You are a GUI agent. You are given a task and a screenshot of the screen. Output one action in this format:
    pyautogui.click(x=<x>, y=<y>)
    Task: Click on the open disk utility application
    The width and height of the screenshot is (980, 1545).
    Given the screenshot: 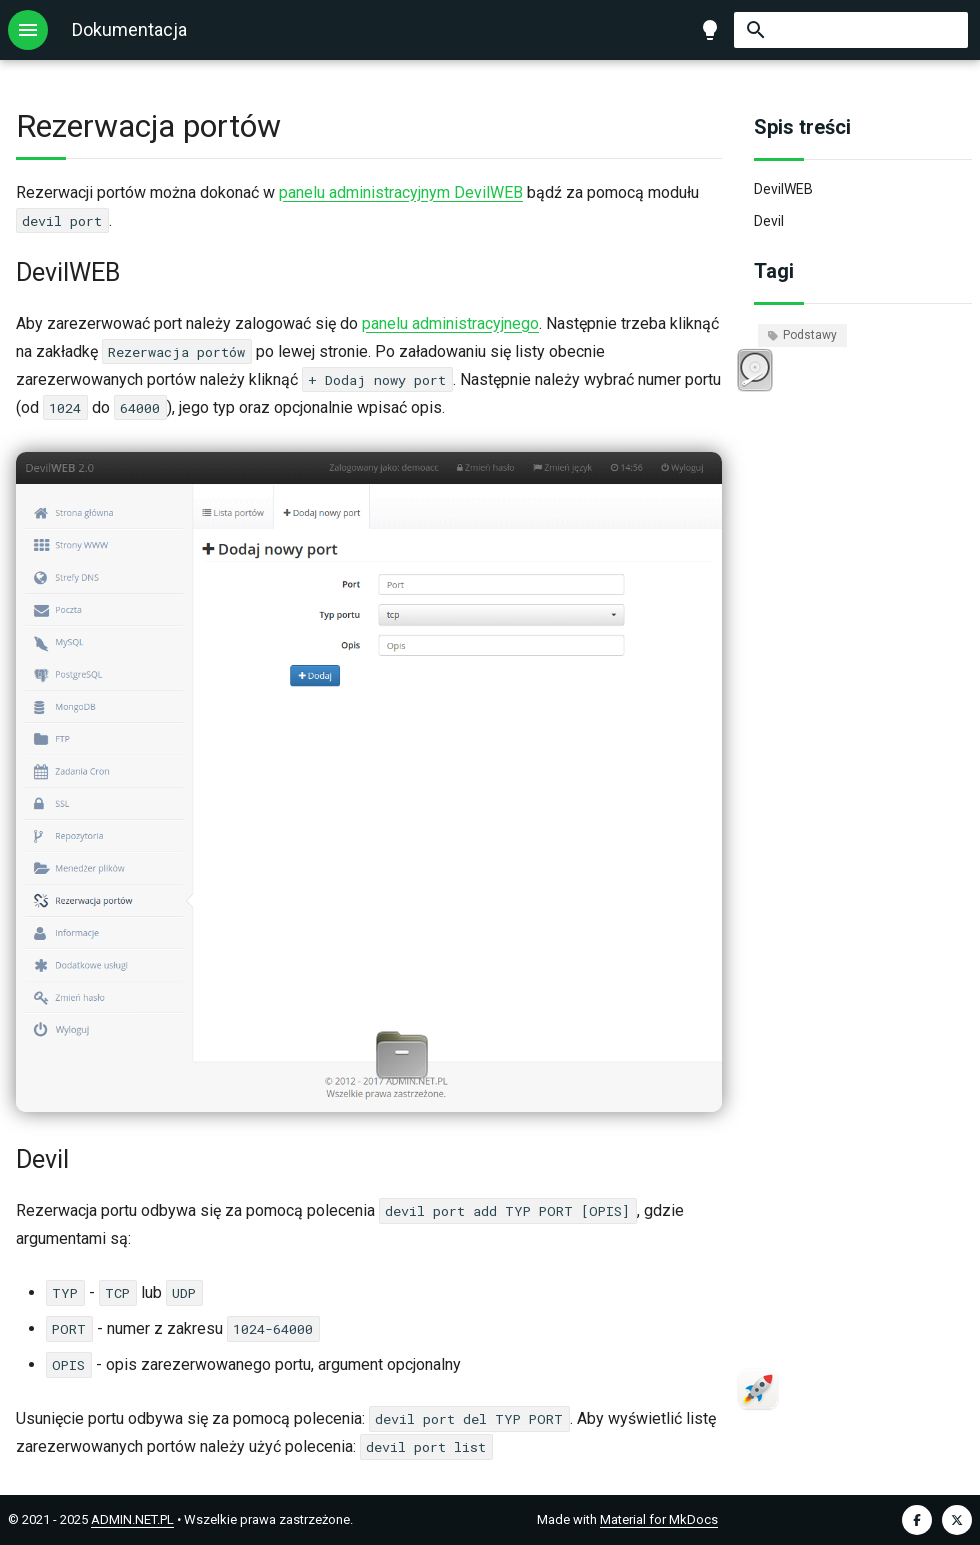 What is the action you would take?
    pyautogui.click(x=755, y=370)
    